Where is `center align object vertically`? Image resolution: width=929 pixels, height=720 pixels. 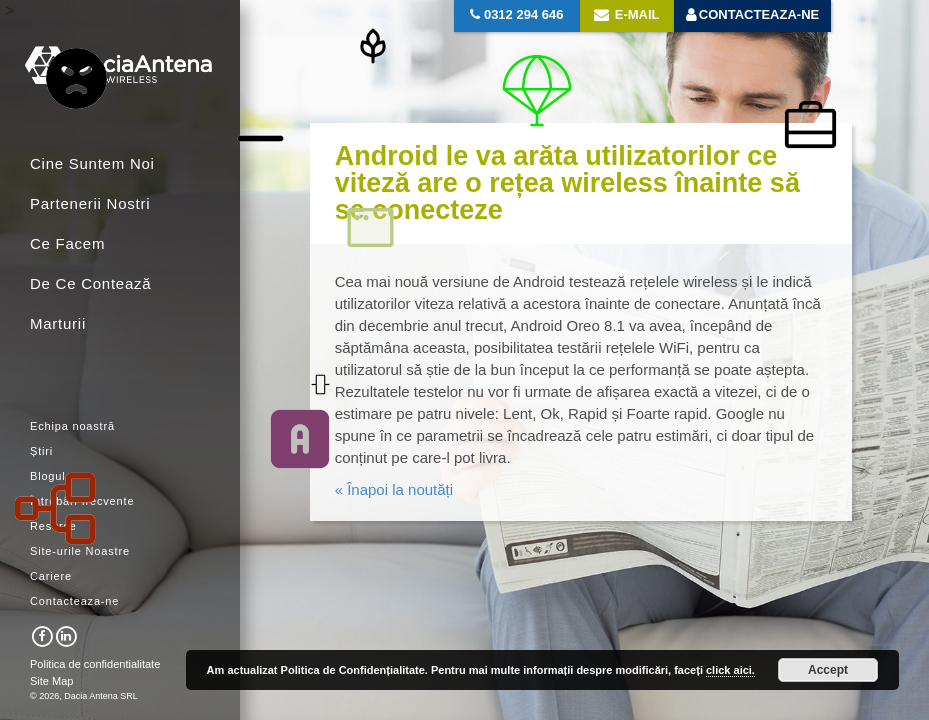 center align object vertically is located at coordinates (320, 384).